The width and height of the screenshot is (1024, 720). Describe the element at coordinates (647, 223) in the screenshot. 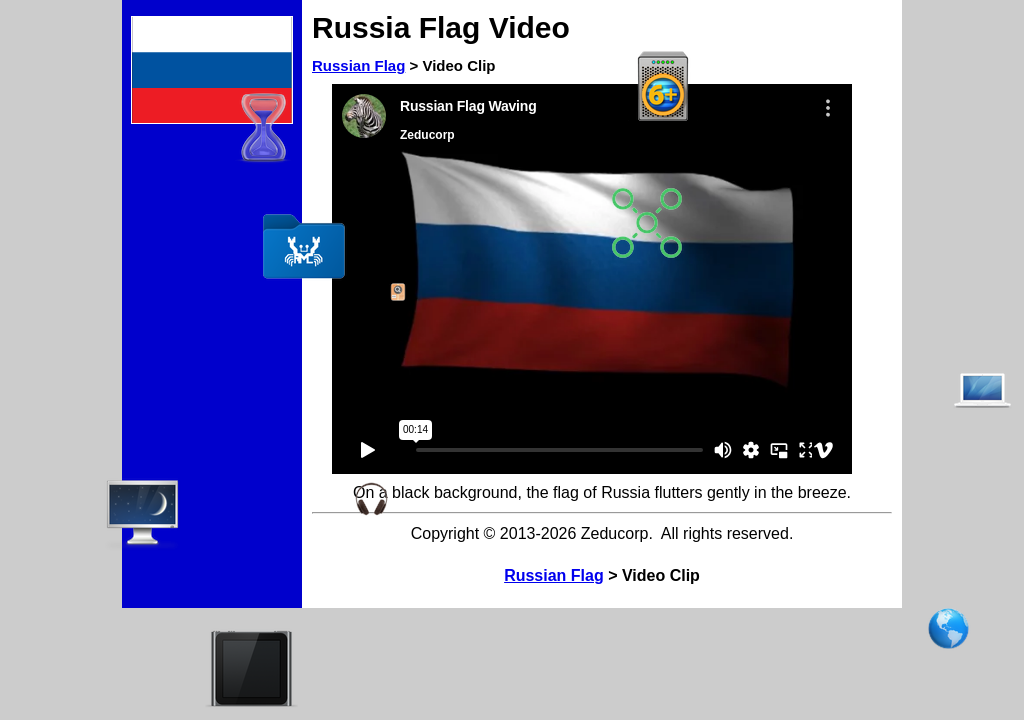

I see `access media library replication tools` at that location.